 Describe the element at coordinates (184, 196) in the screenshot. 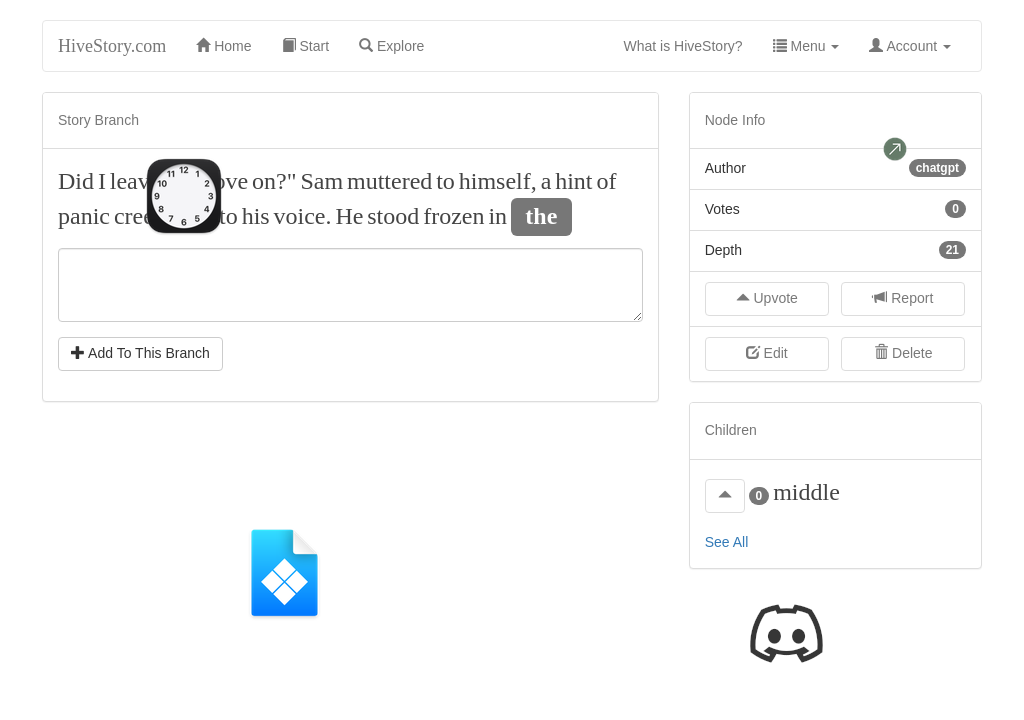

I see `open the clock app` at that location.